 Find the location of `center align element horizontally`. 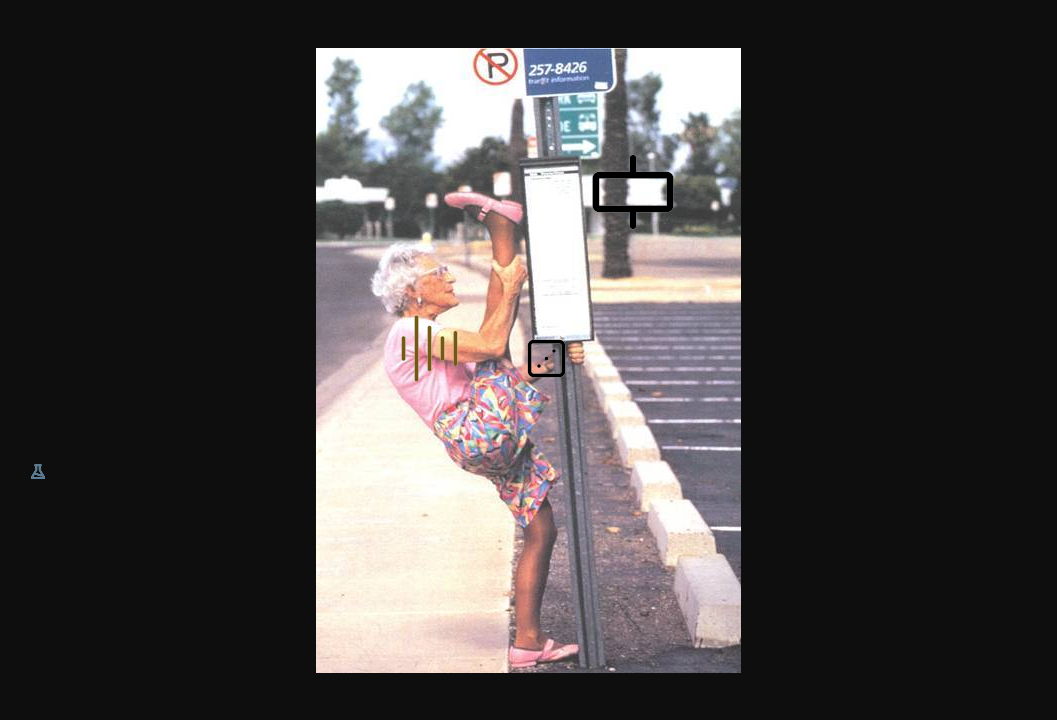

center align element horizontally is located at coordinates (633, 192).